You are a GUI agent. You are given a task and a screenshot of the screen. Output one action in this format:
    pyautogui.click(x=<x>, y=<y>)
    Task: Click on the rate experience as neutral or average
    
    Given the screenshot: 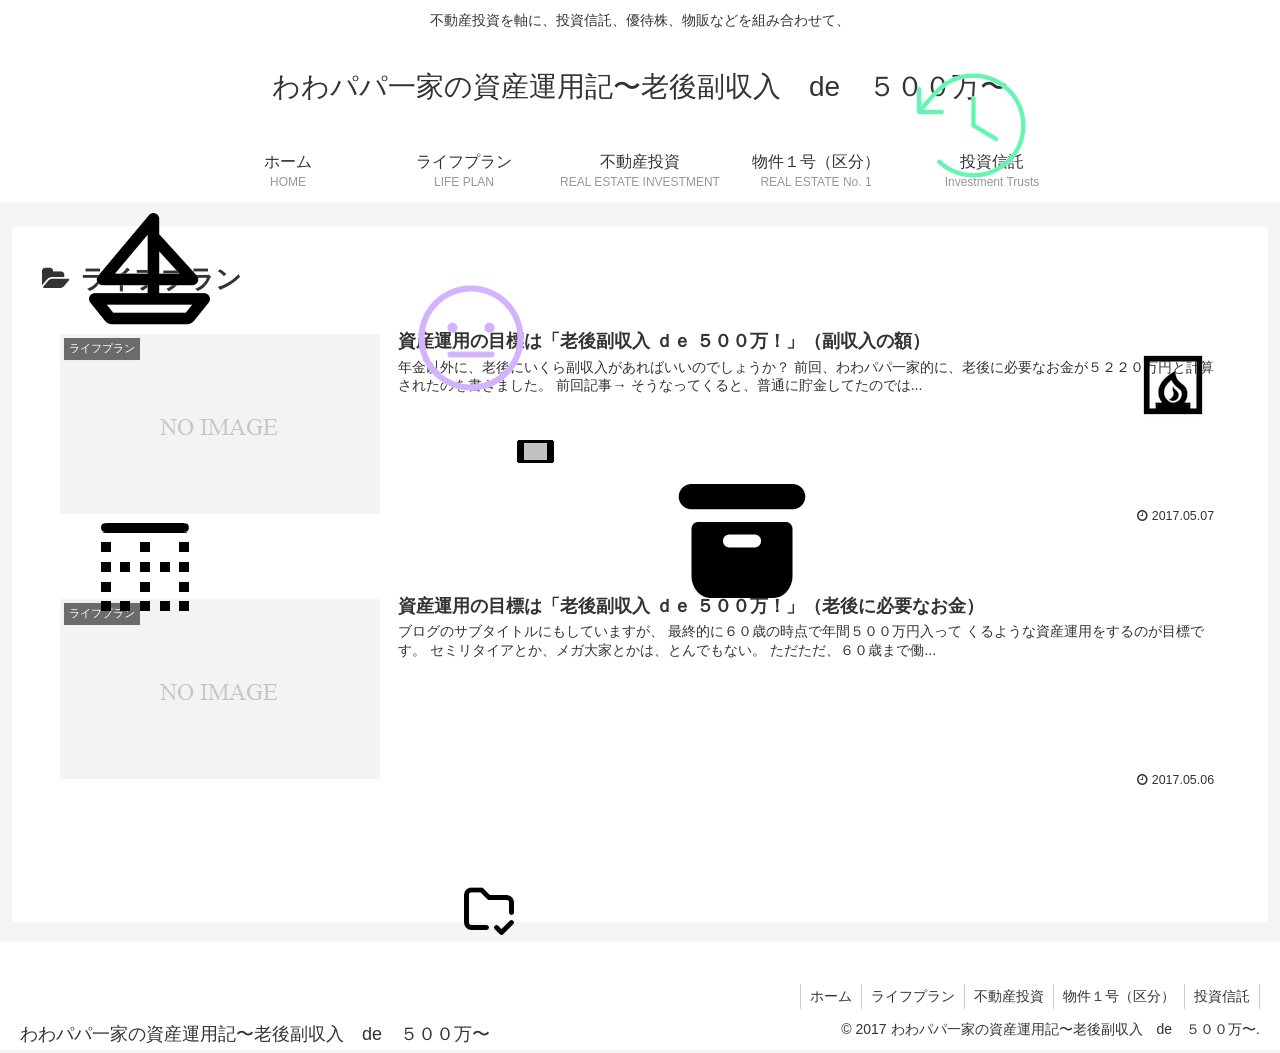 What is the action you would take?
    pyautogui.click(x=471, y=338)
    